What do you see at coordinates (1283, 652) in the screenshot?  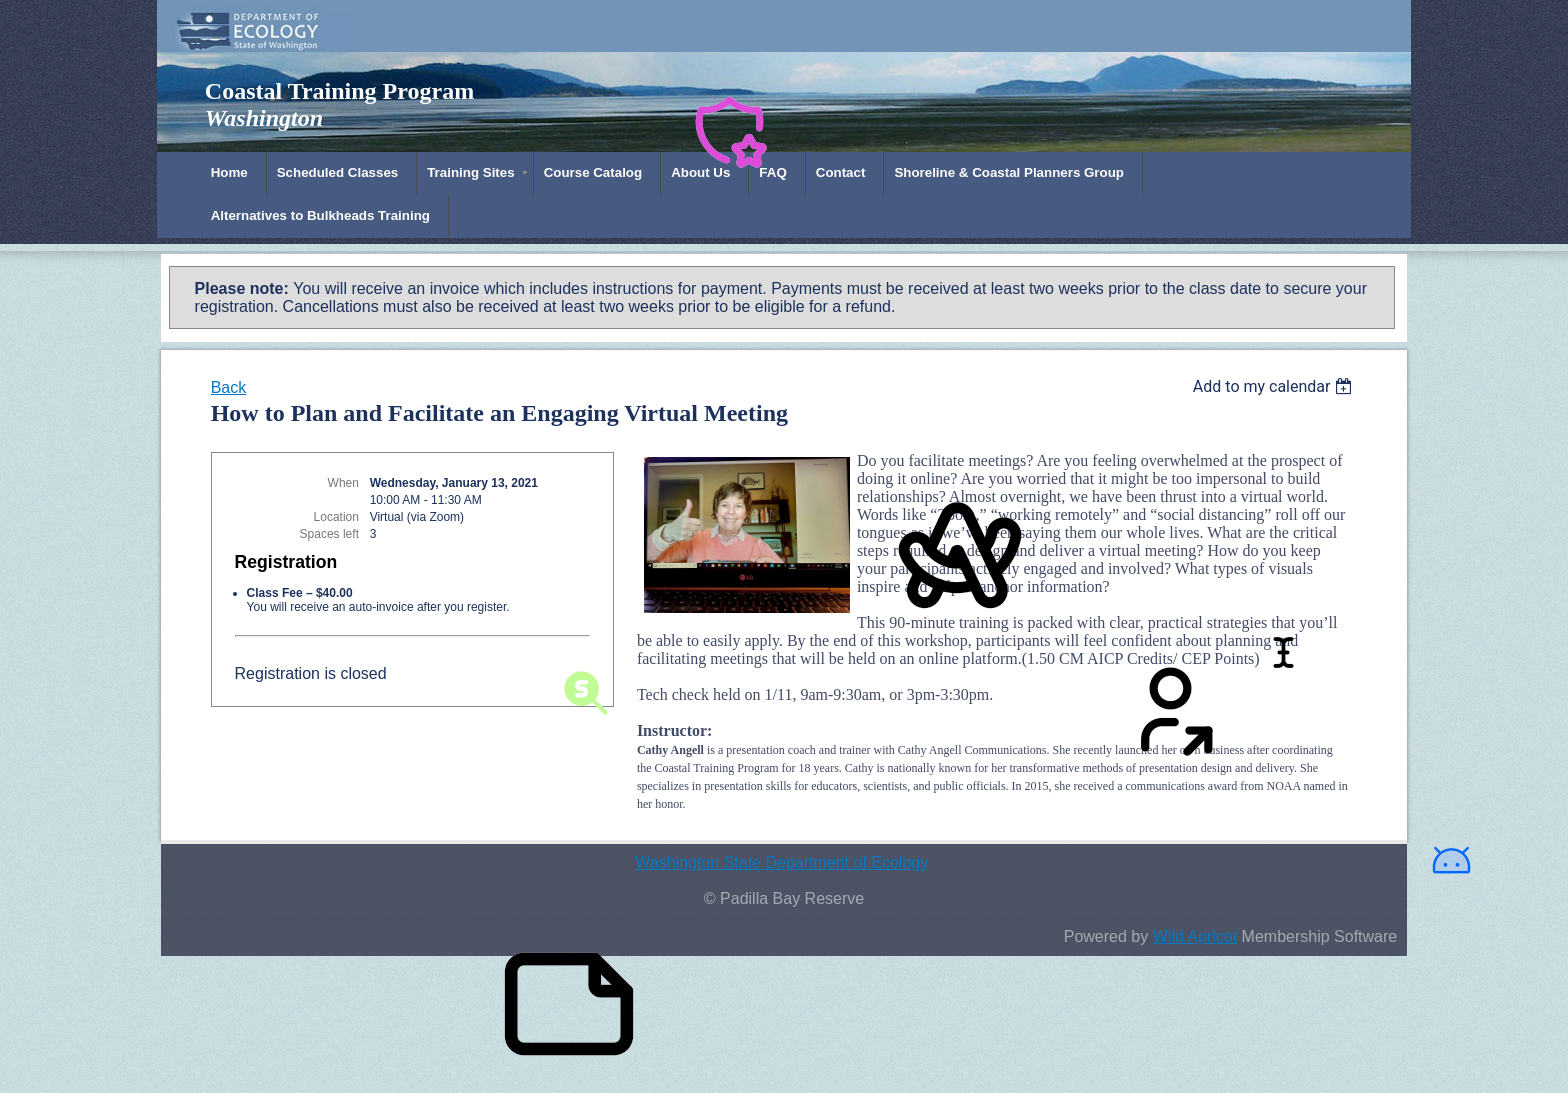 I see `text input field is active` at bounding box center [1283, 652].